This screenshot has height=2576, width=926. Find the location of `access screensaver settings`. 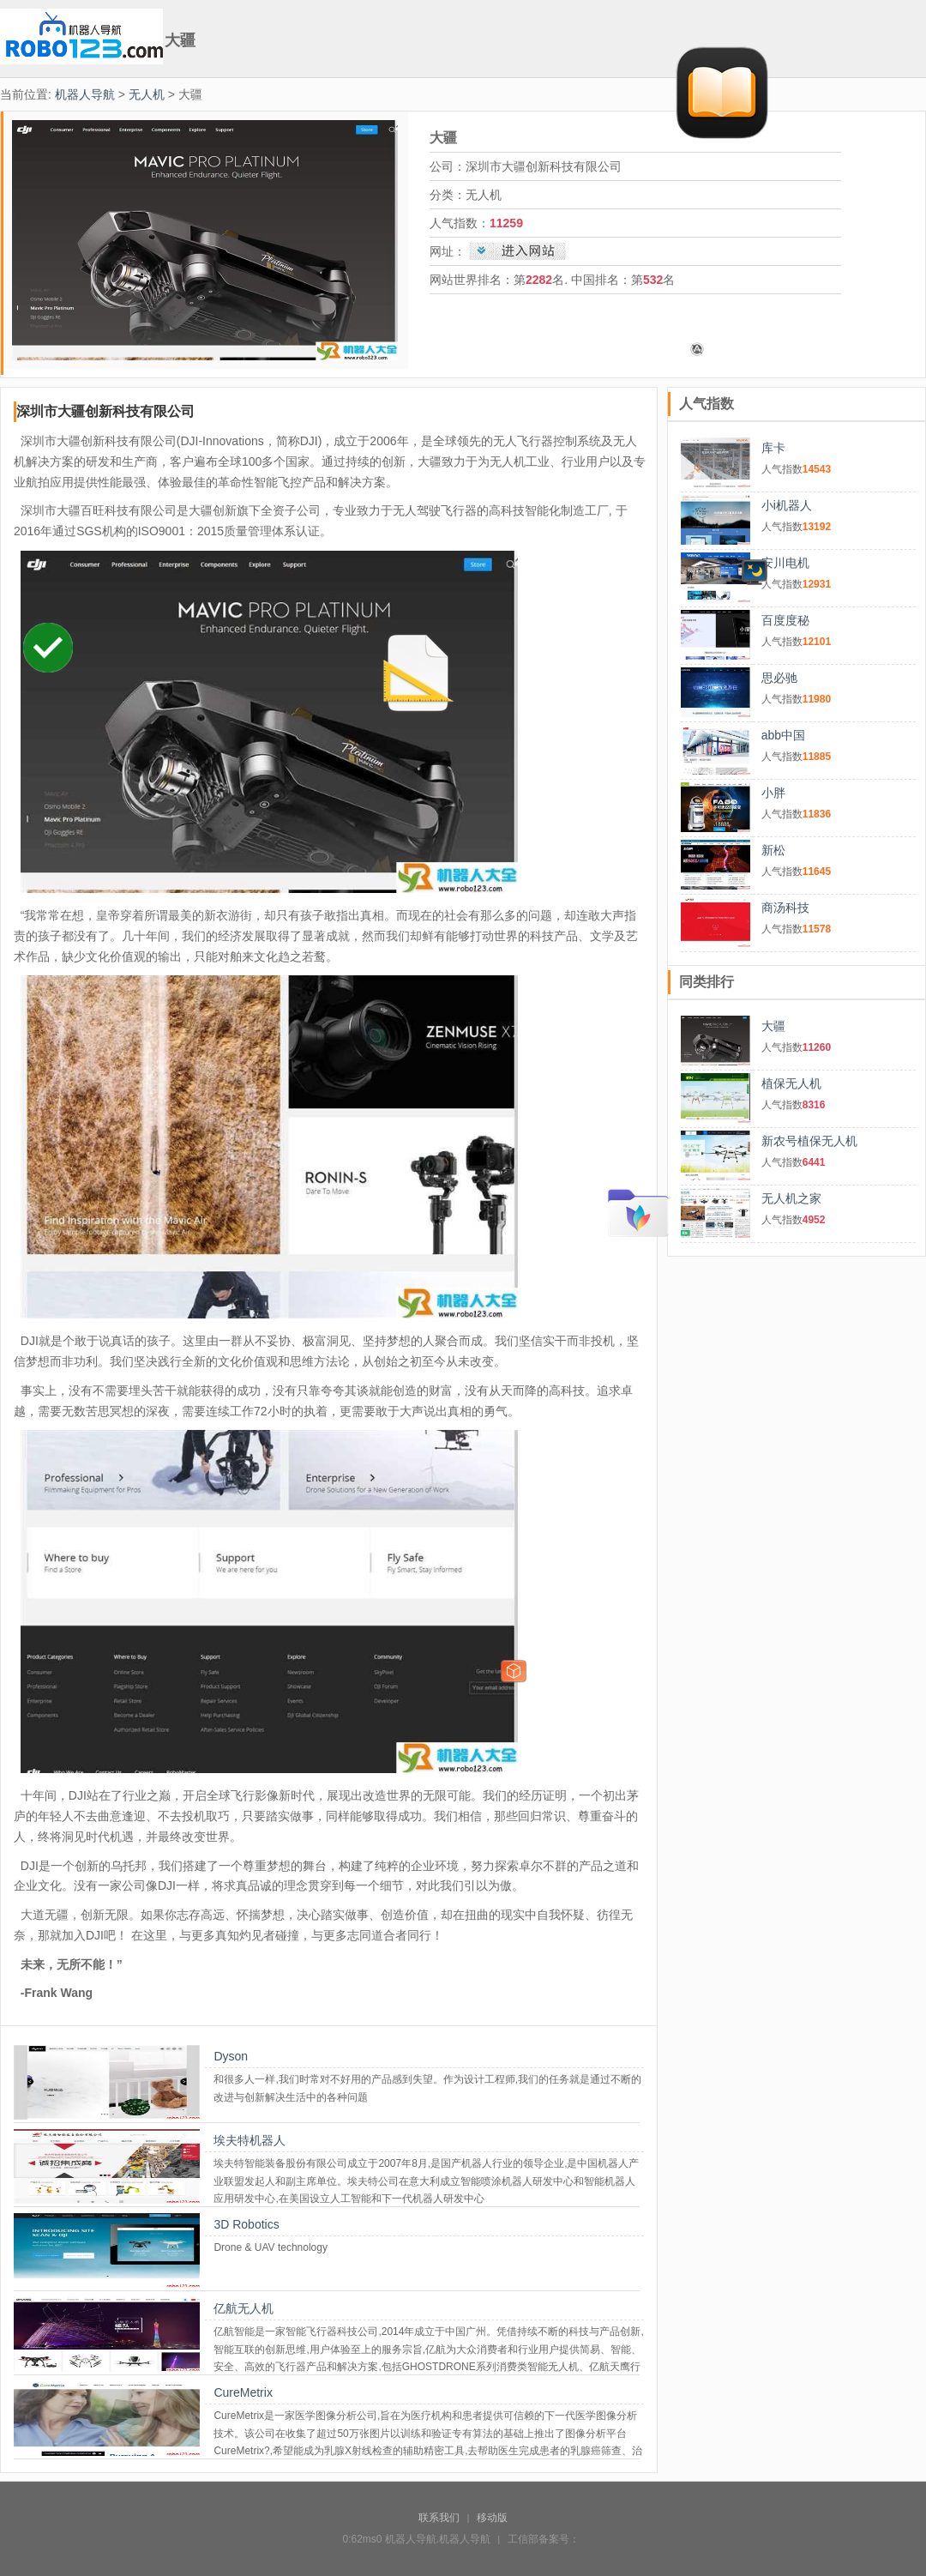

access screensaver settings is located at coordinates (755, 572).